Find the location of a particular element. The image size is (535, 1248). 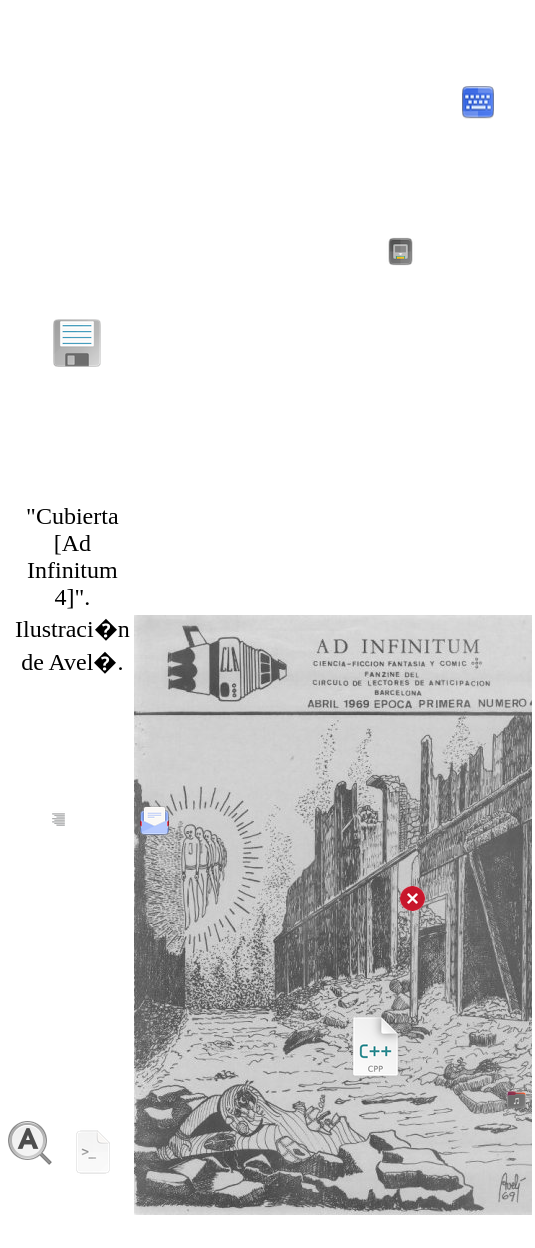

mark email as read is located at coordinates (154, 821).